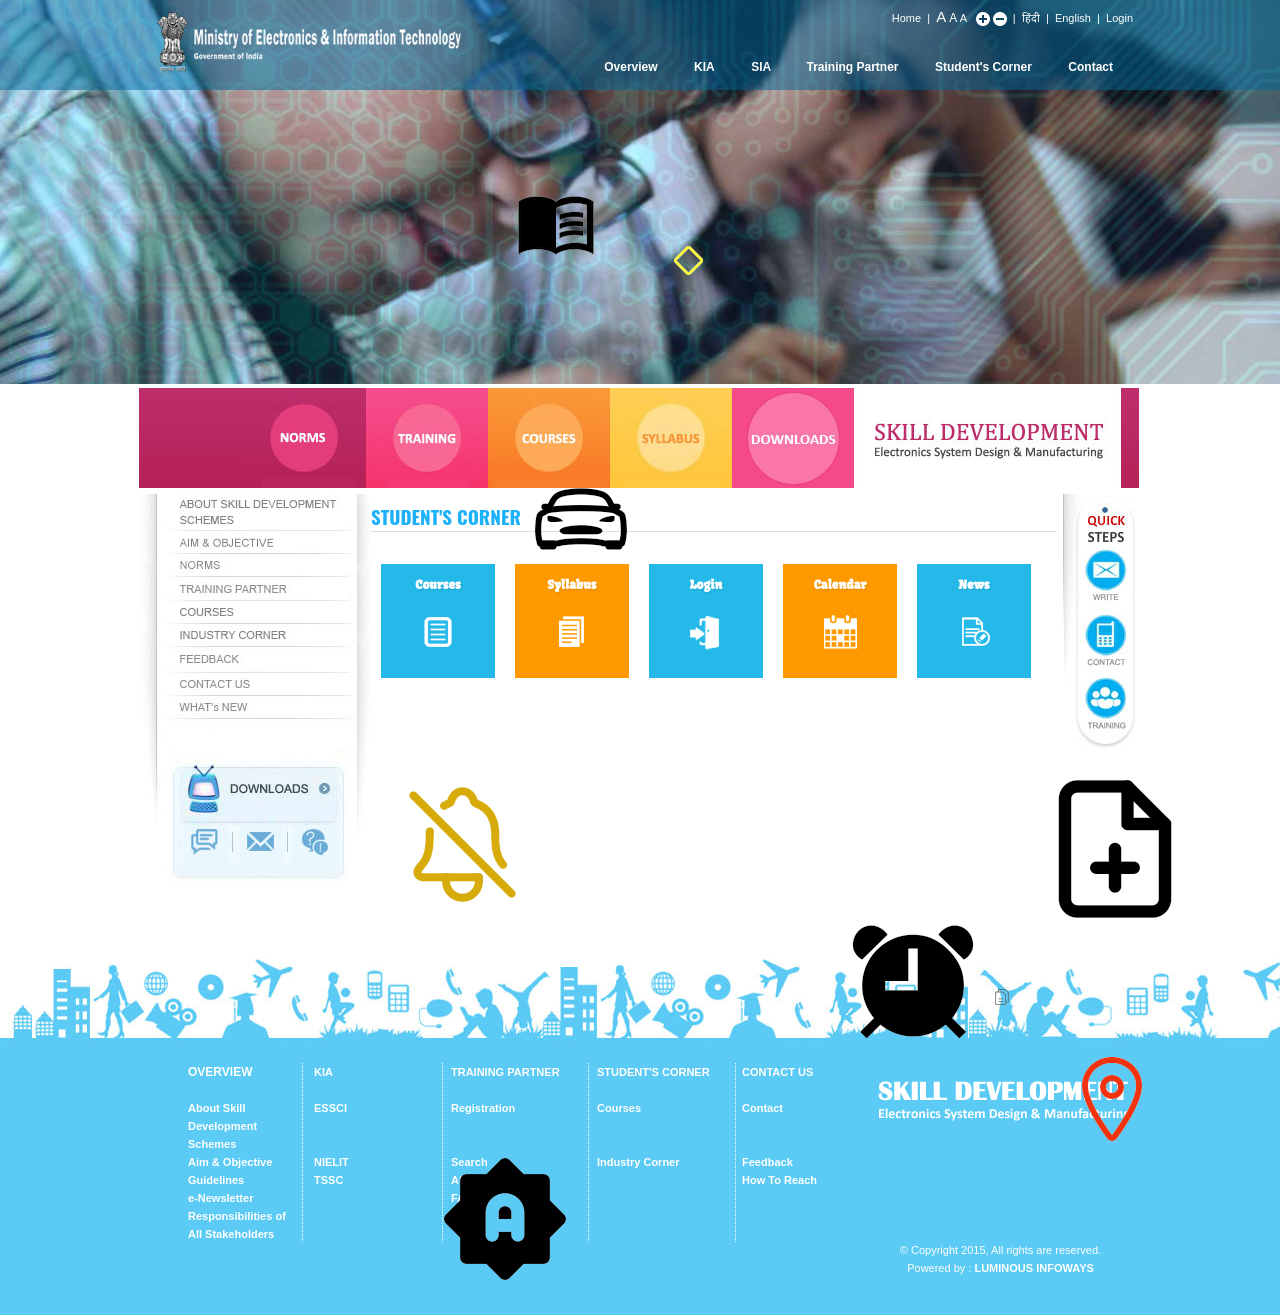  Describe the element at coordinates (462, 844) in the screenshot. I see `mute or disable notifications` at that location.